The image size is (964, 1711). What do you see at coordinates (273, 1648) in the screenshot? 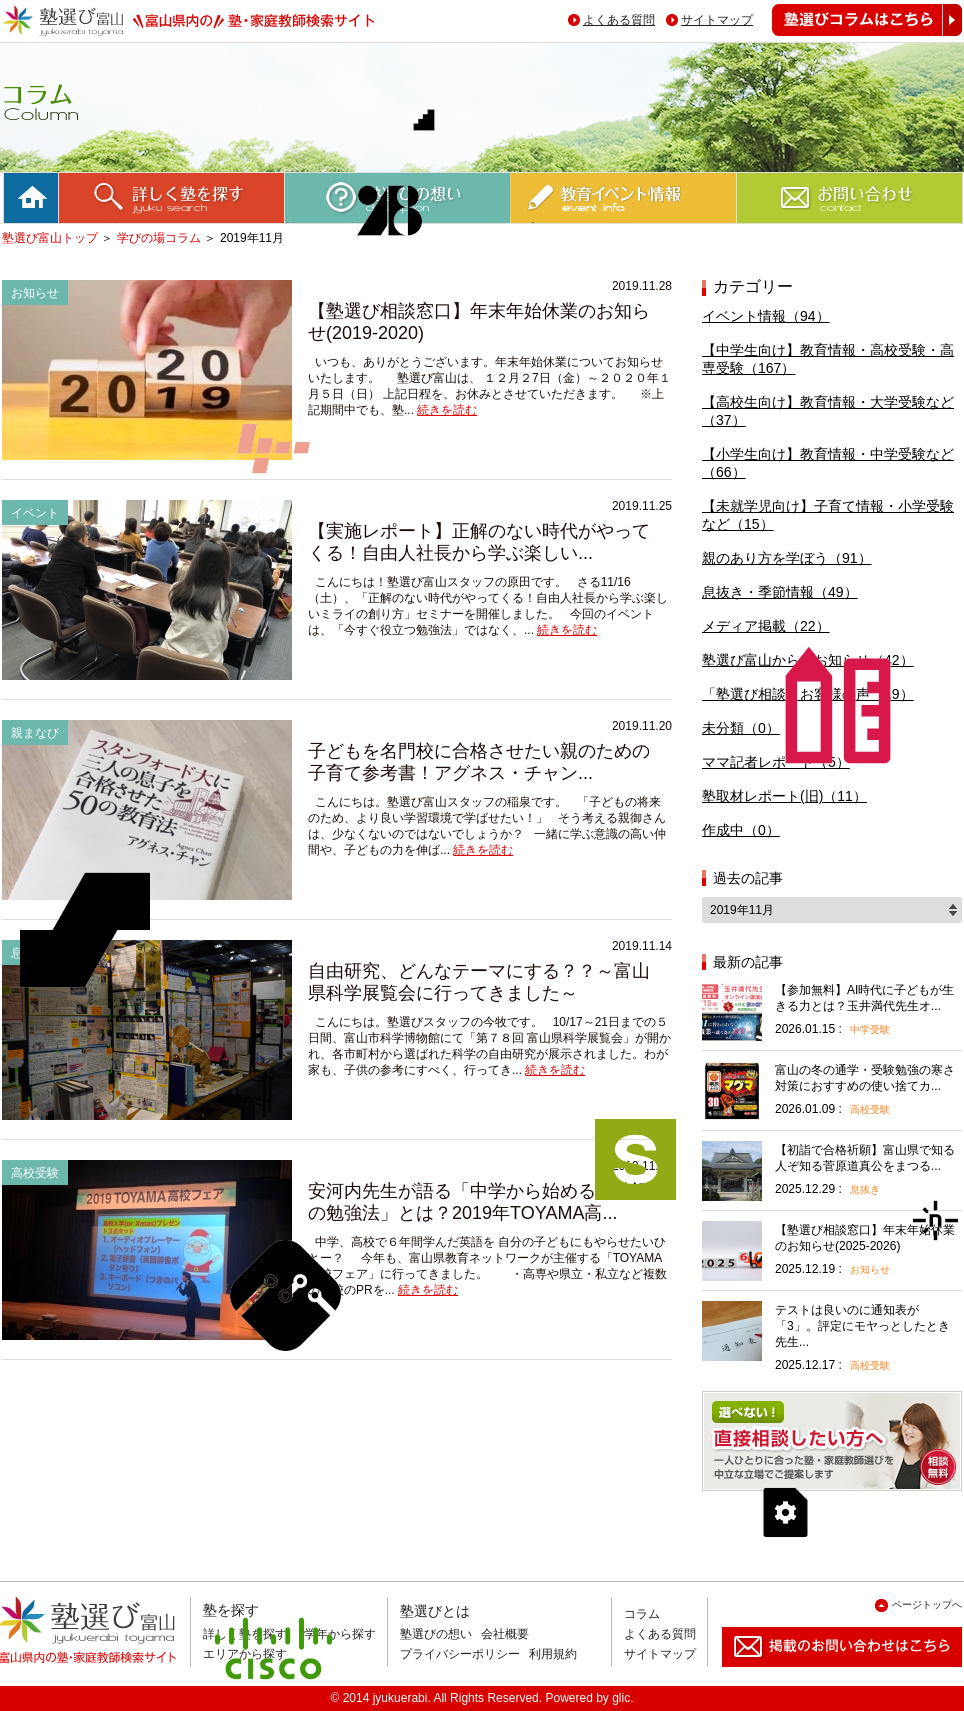
I see `Cisco company logo` at bounding box center [273, 1648].